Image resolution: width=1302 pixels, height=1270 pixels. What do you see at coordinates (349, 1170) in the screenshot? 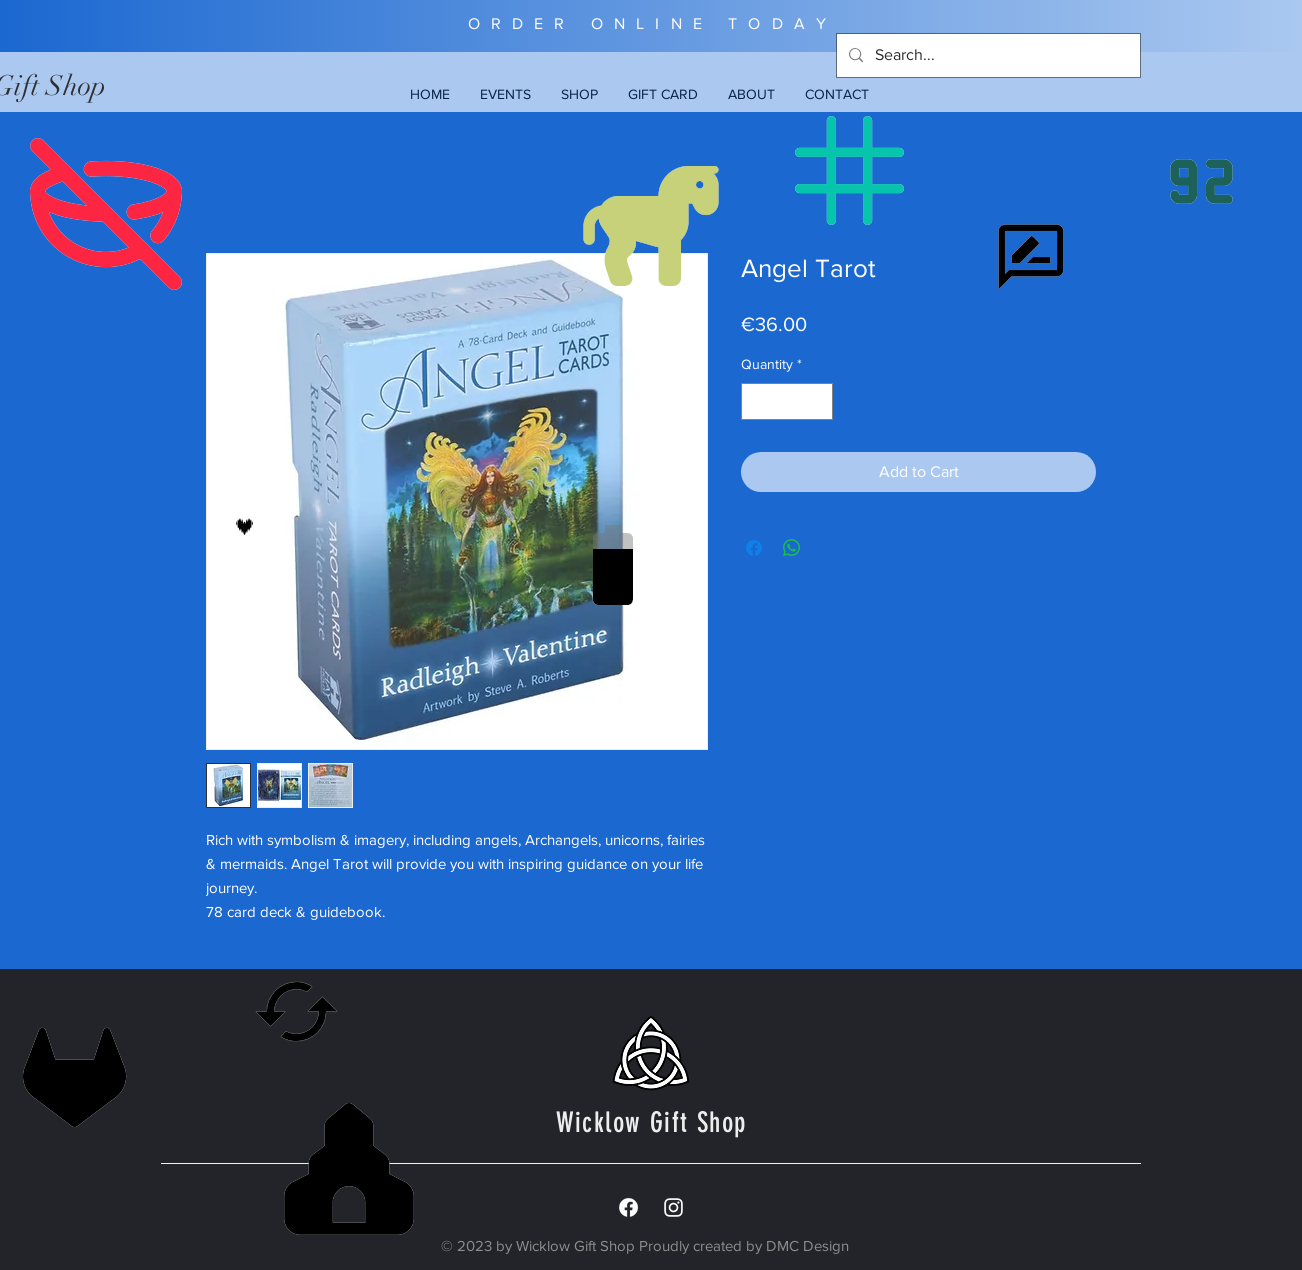
I see `find nearby places of worship` at bounding box center [349, 1170].